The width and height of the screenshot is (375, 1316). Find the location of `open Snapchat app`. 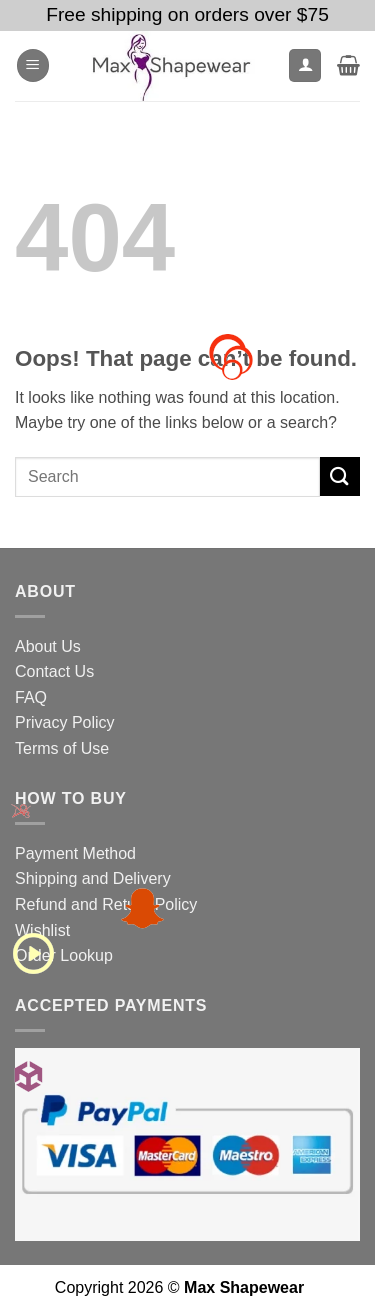

open Snapchat app is located at coordinates (142, 907).